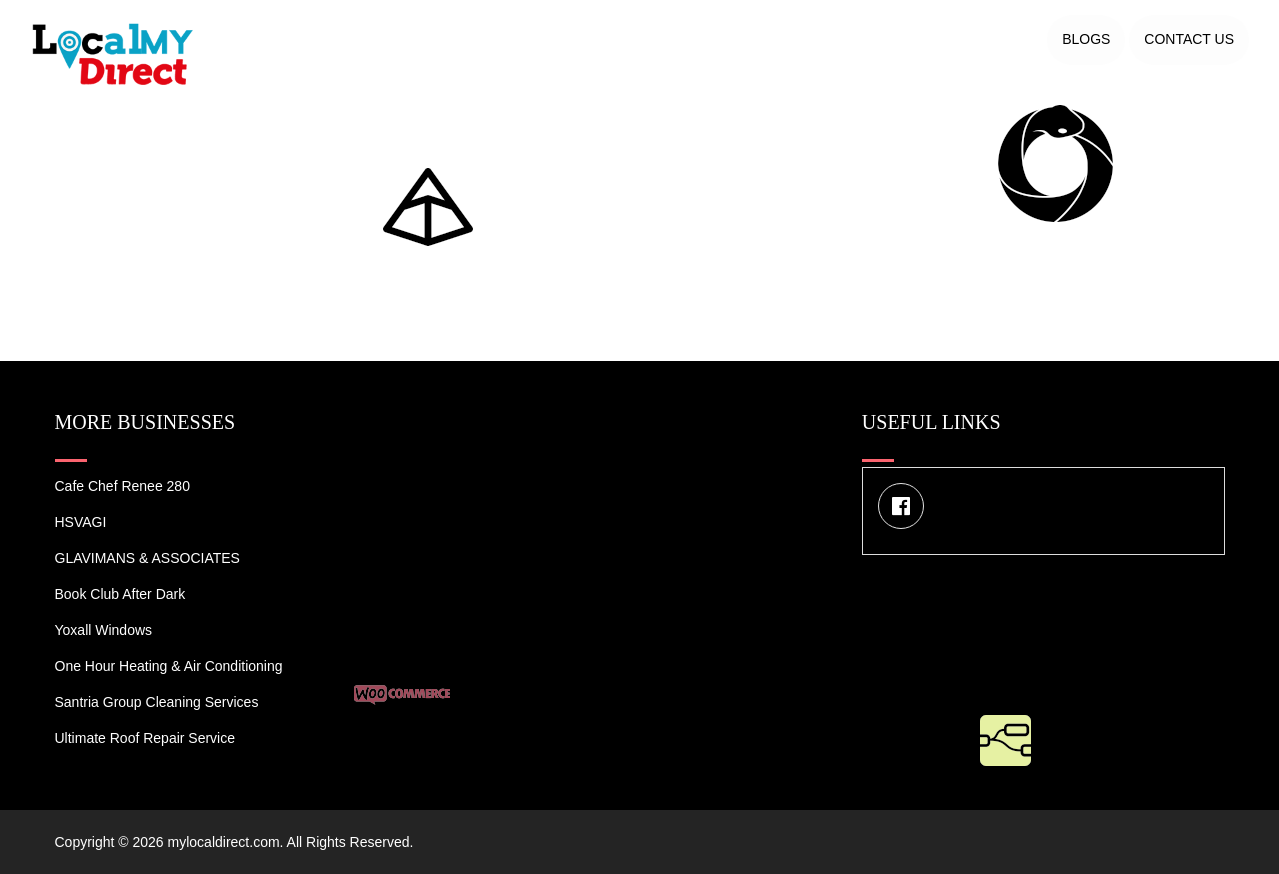 The width and height of the screenshot is (1279, 874). Describe the element at coordinates (1055, 163) in the screenshot. I see `PyPy Python interpreter branding` at that location.